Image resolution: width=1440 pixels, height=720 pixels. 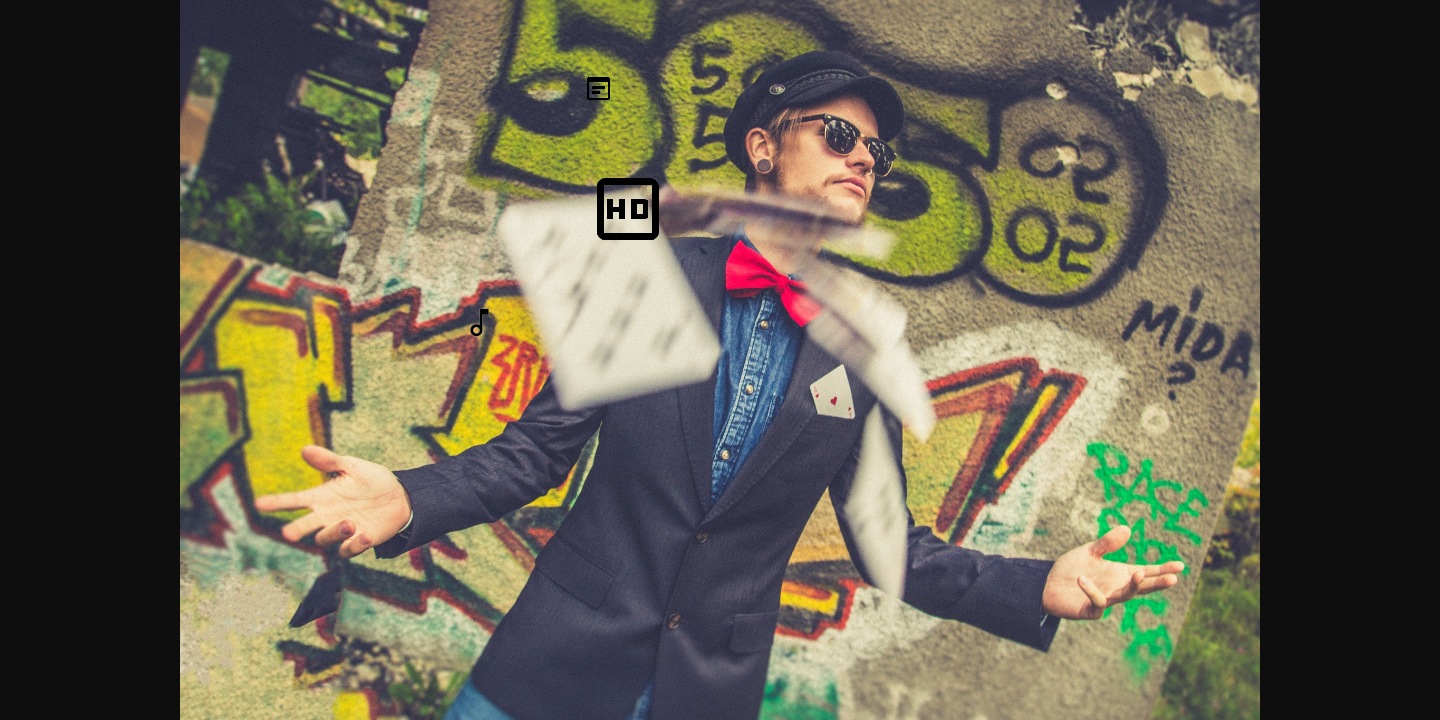 I want to click on indicates high definition video quality is available, so click(x=628, y=209).